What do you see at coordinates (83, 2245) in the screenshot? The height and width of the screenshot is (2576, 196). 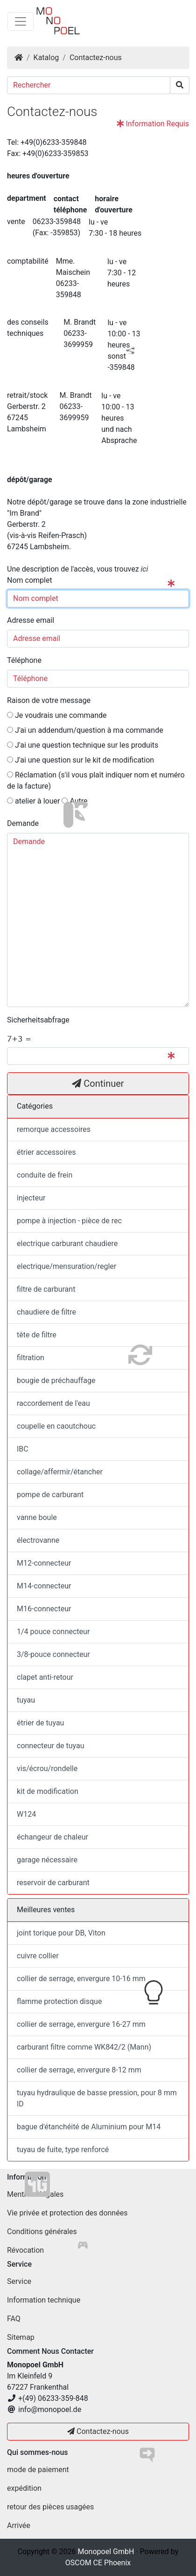 I see `open games or gaming applications` at bounding box center [83, 2245].